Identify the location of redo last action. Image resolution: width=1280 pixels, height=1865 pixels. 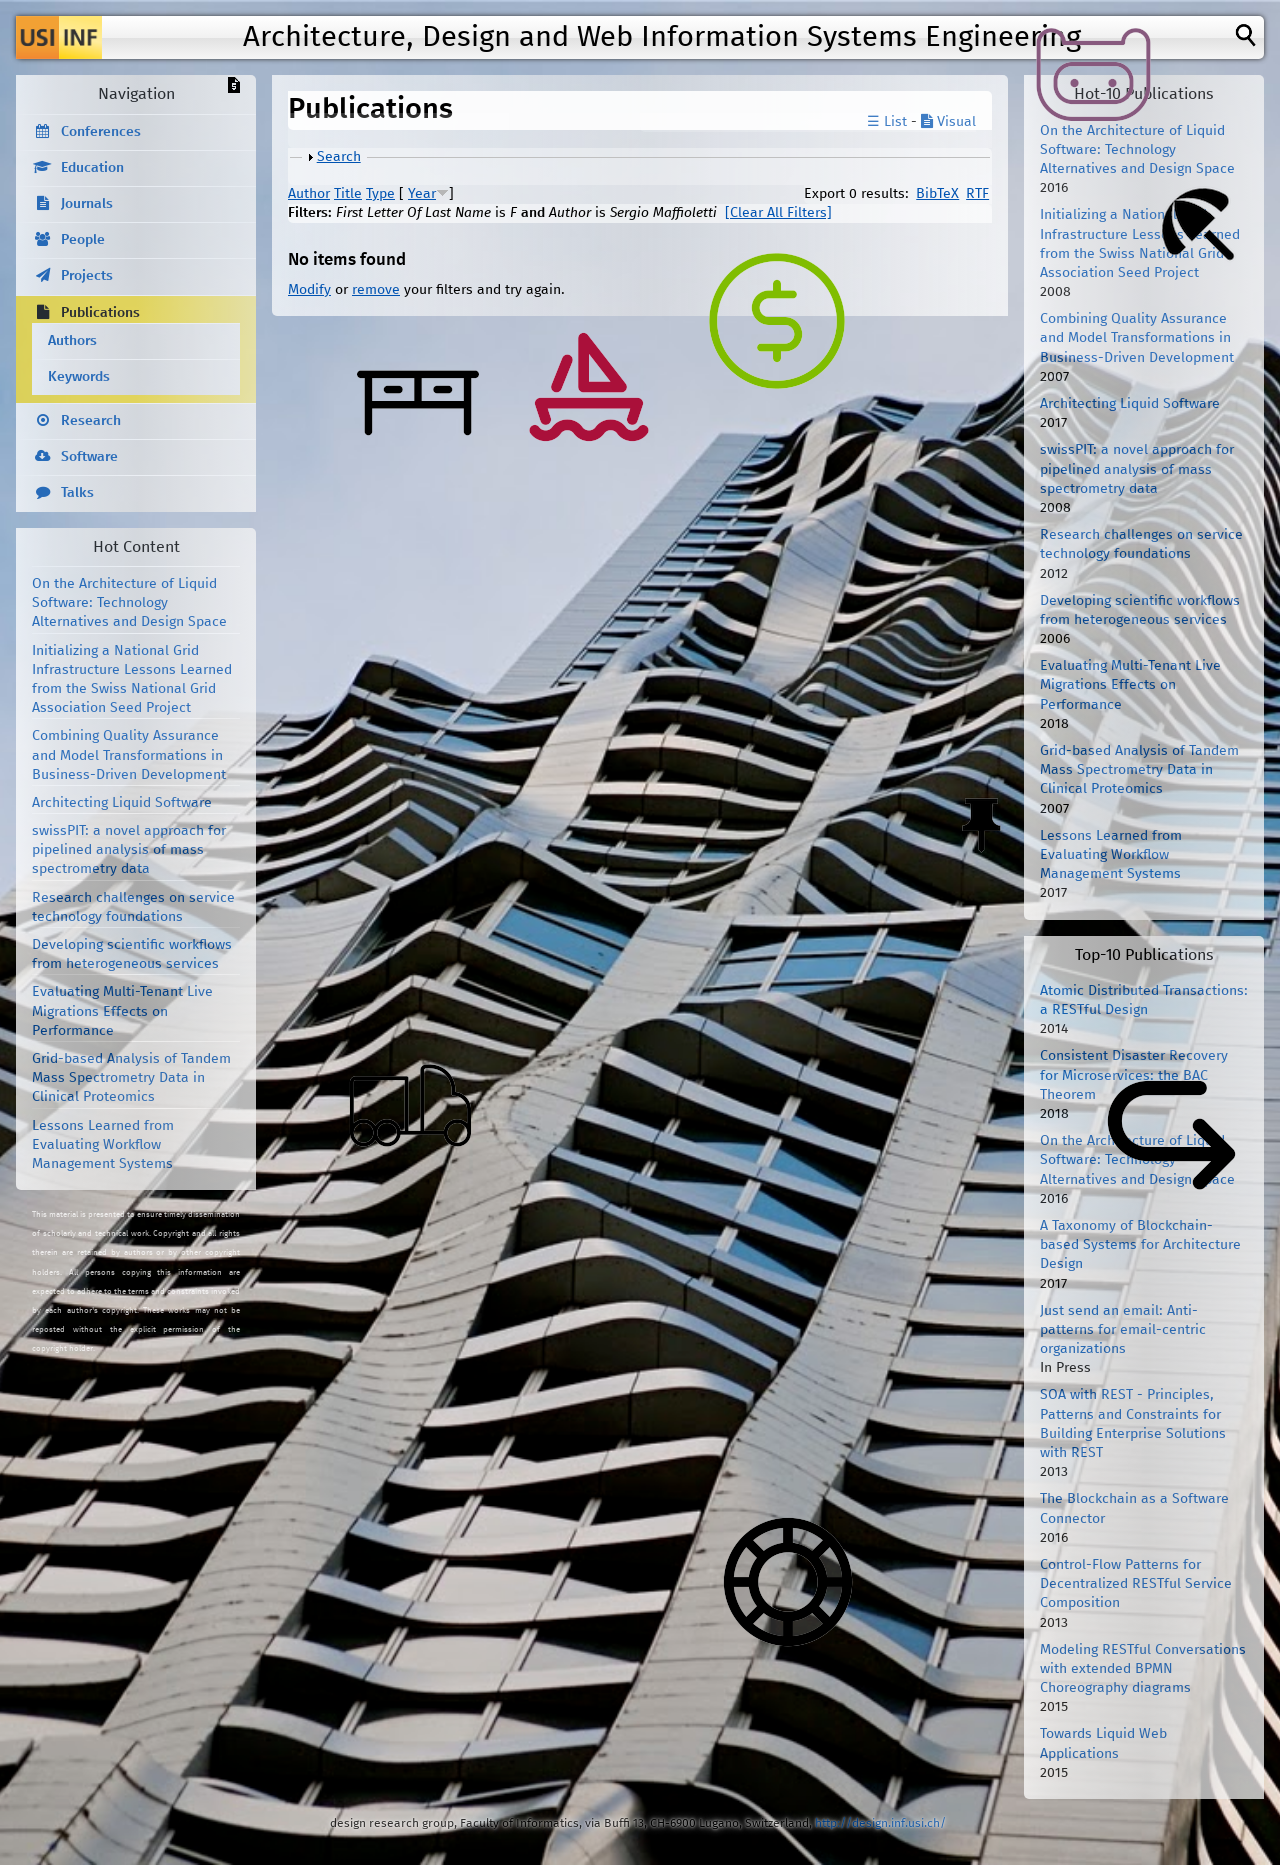
(1171, 1130).